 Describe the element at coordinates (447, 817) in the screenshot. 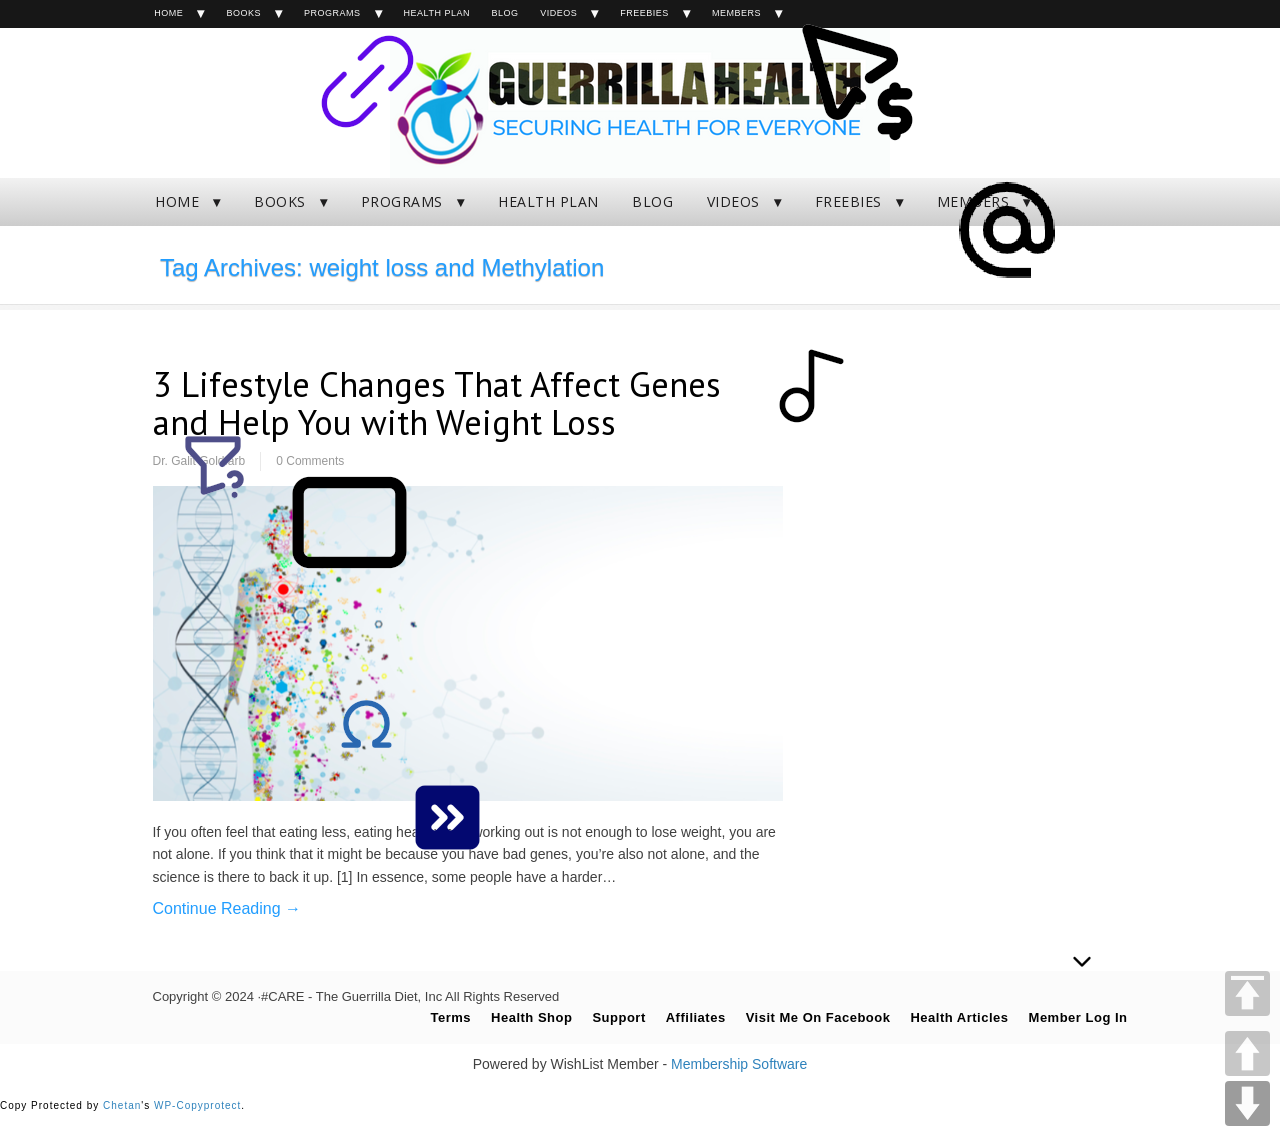

I see `skip forward or advance to next item` at that location.